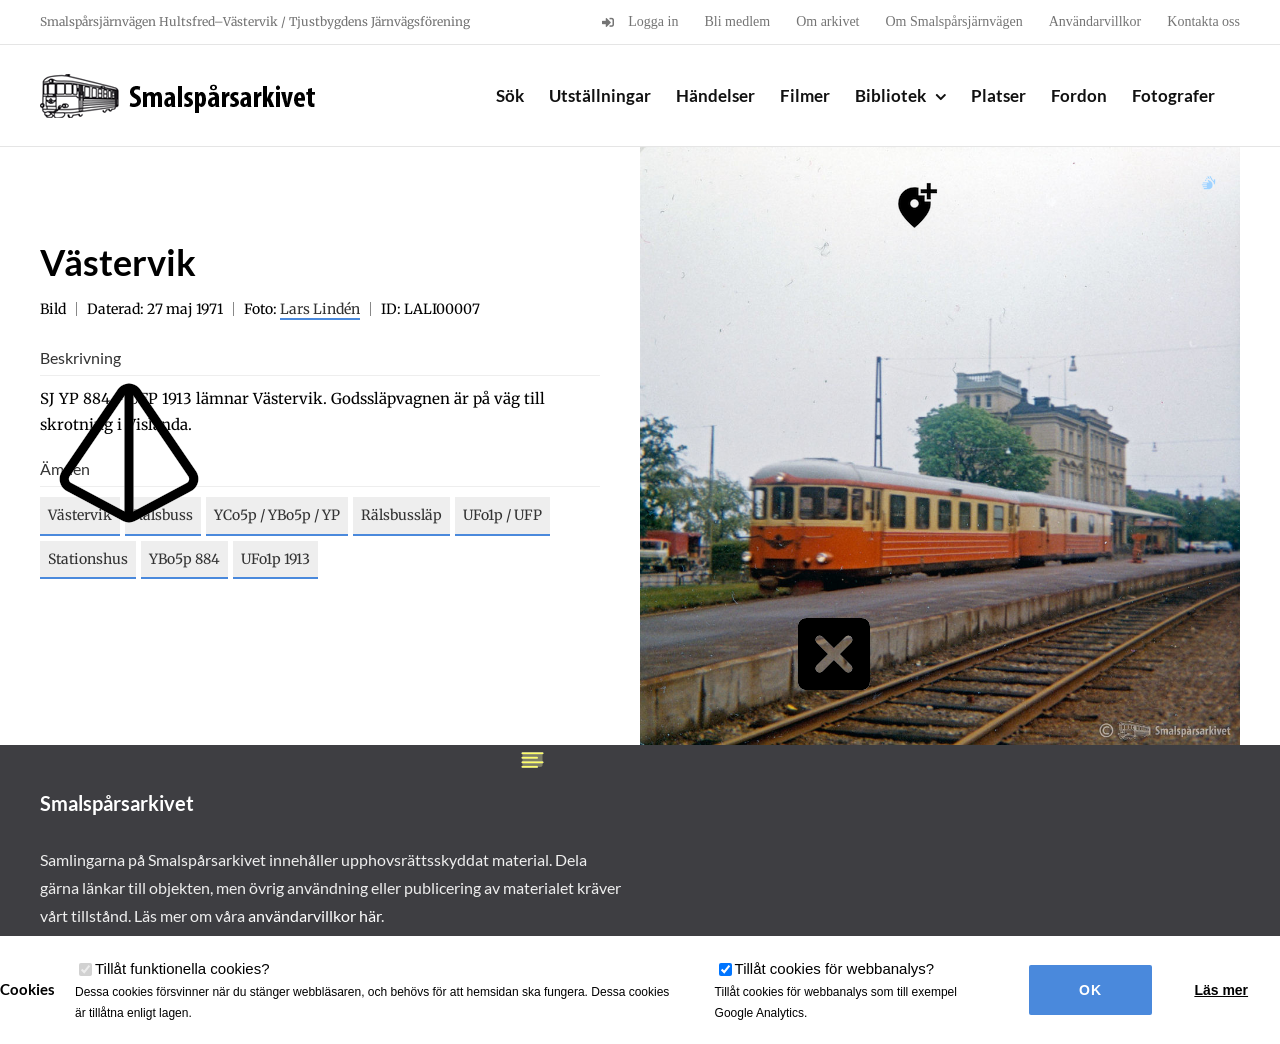  I want to click on add a new location pin to the map, so click(914, 205).